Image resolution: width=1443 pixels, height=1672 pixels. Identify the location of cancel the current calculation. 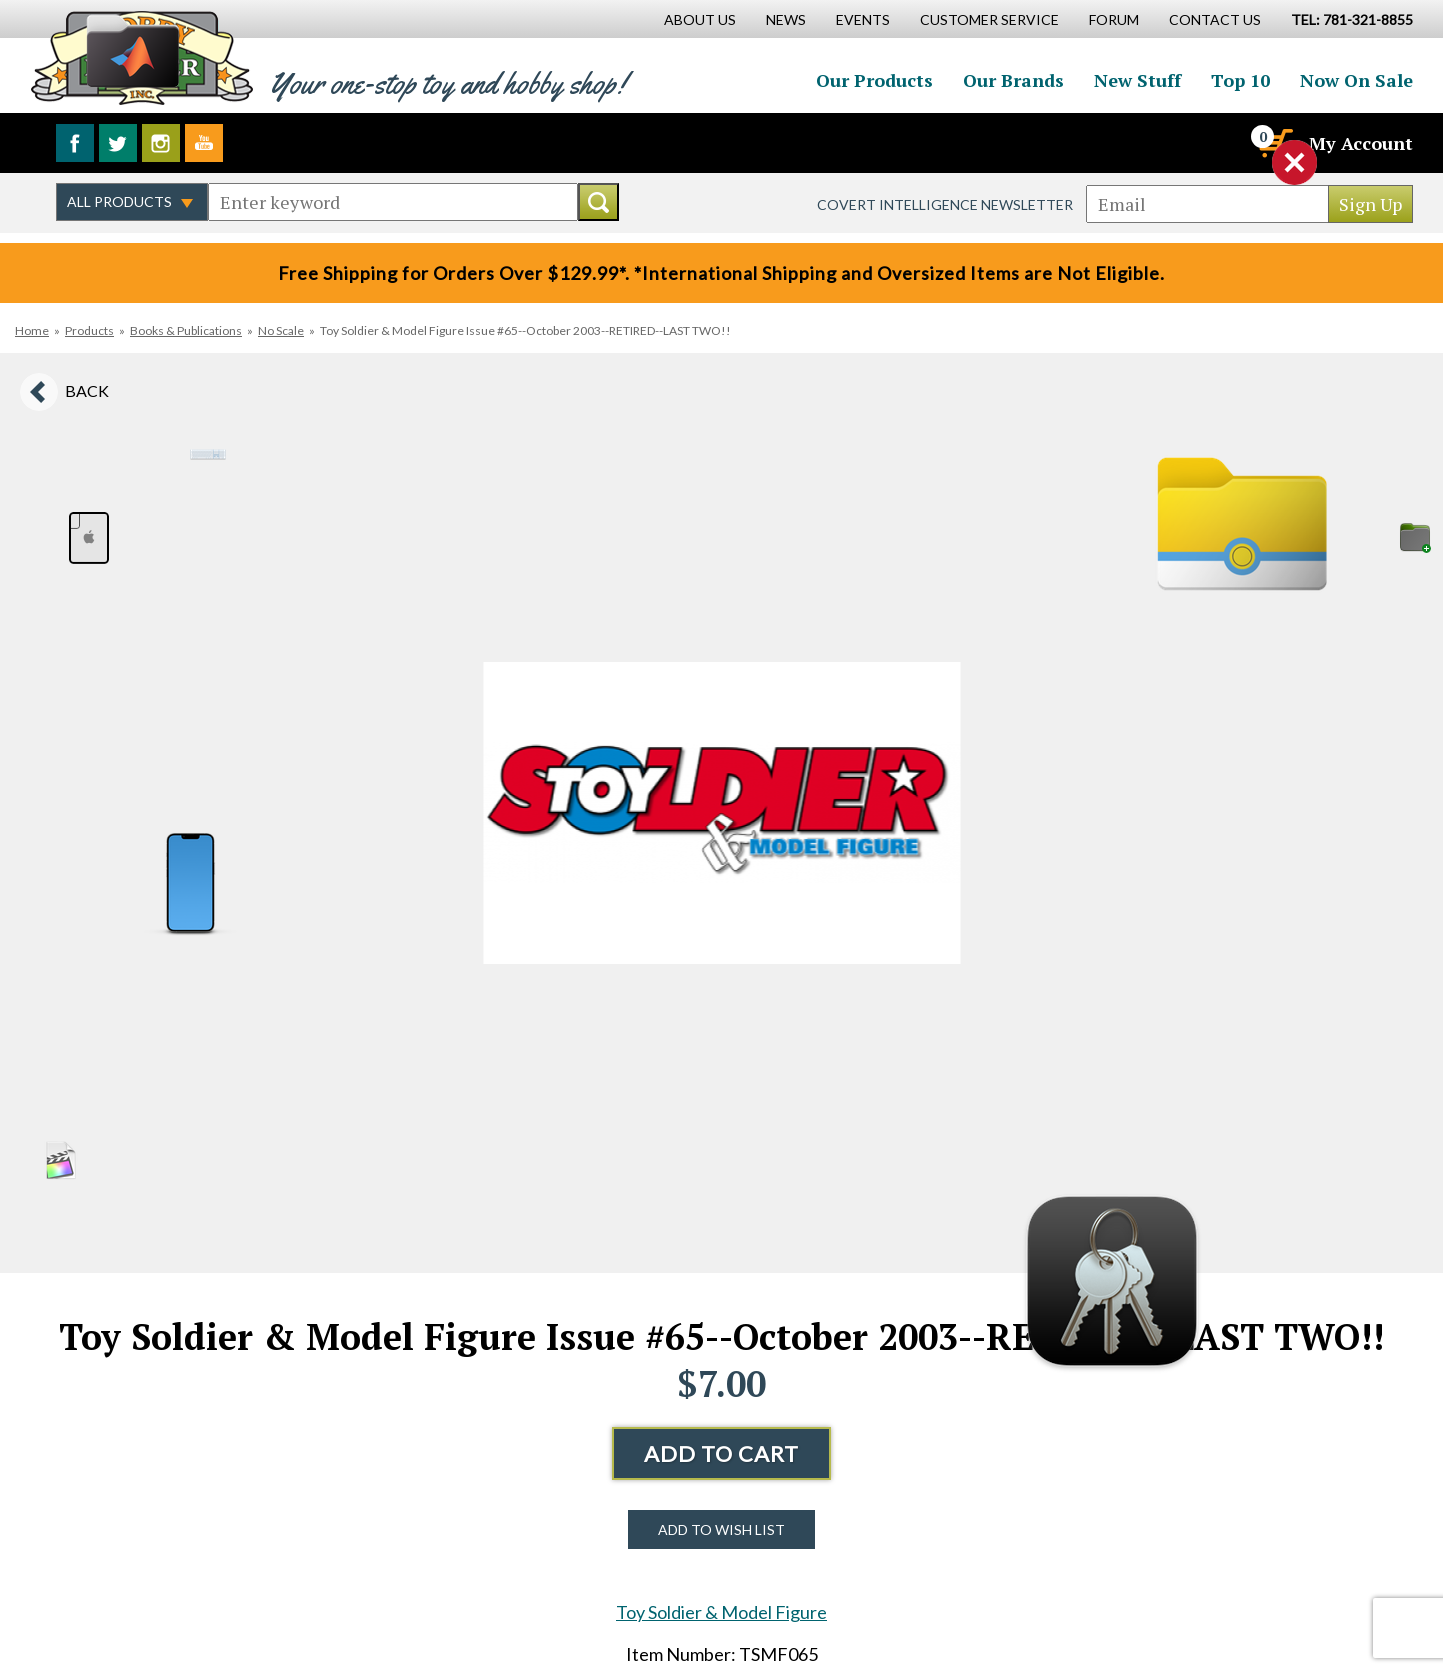
(1294, 162).